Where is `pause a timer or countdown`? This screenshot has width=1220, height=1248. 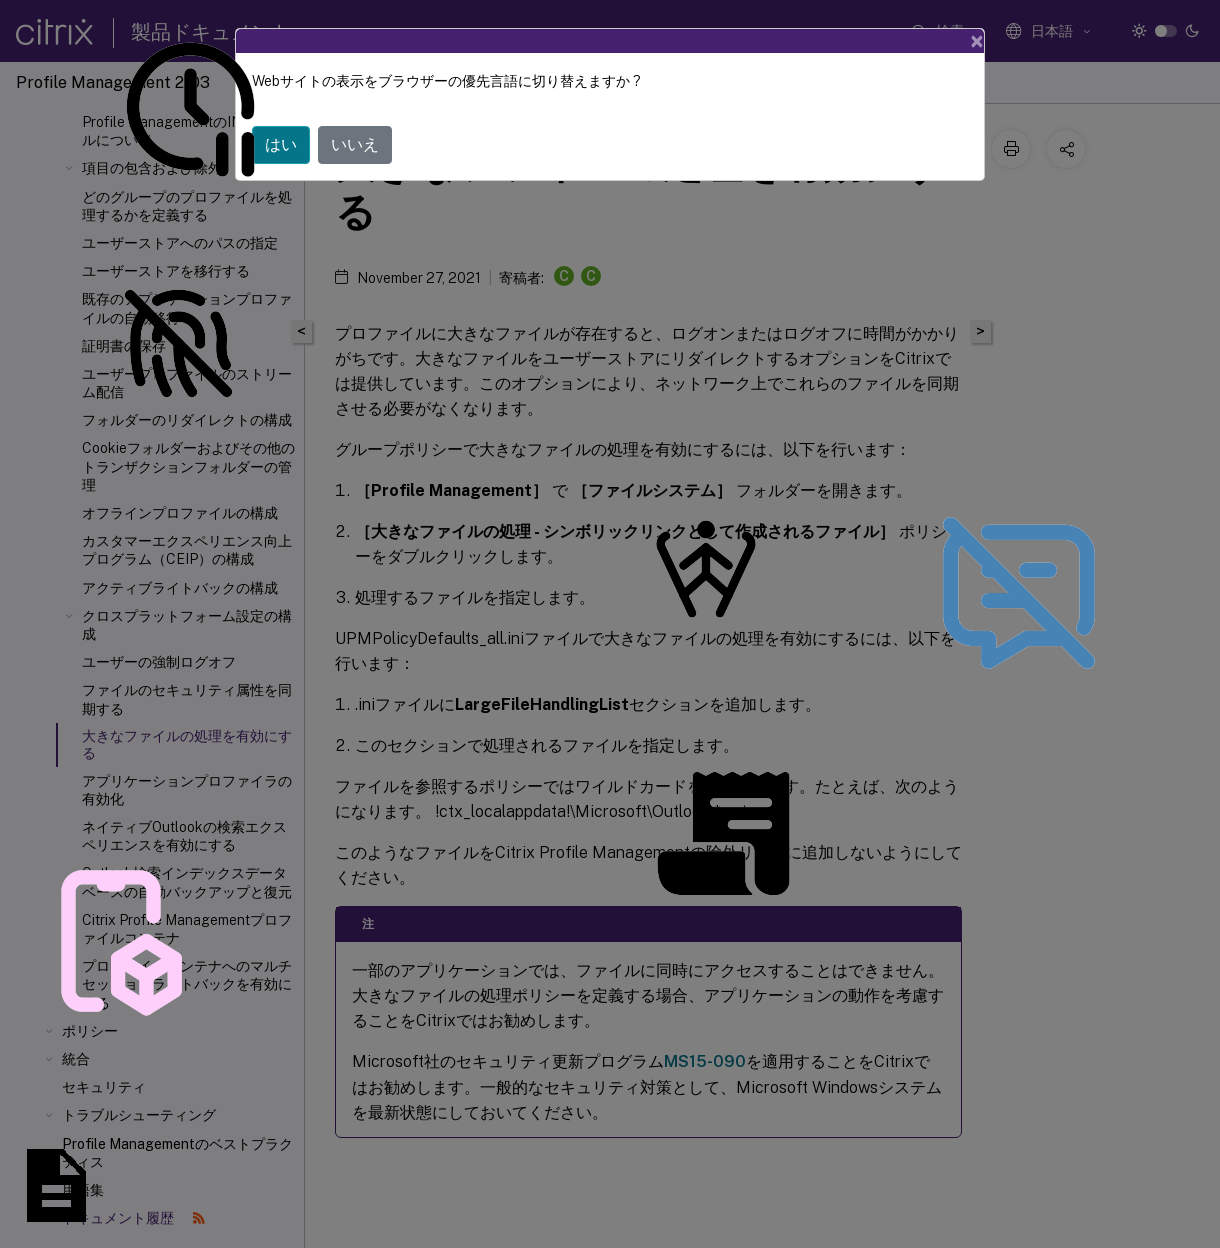
pause a timer or countdown is located at coordinates (190, 106).